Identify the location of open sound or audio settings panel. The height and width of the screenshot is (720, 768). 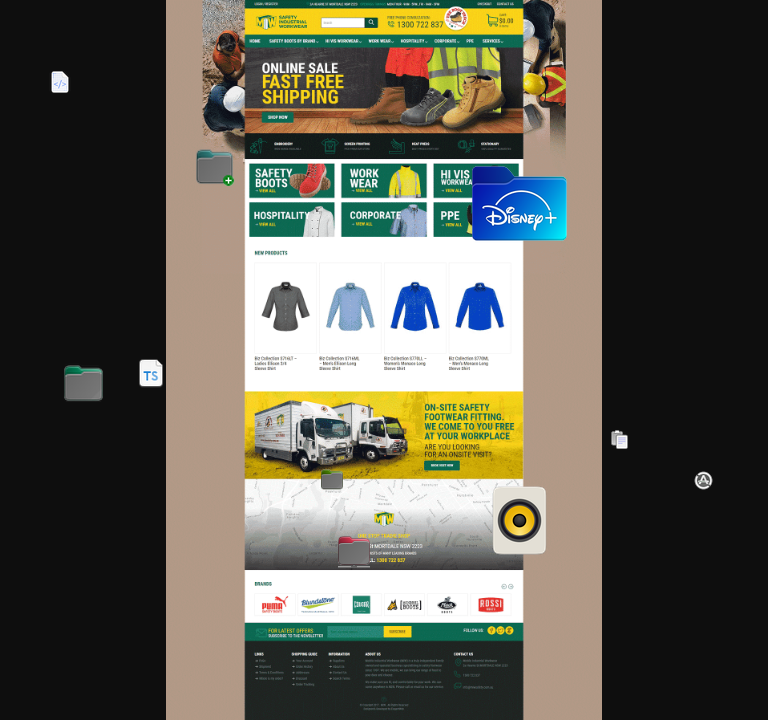
(519, 520).